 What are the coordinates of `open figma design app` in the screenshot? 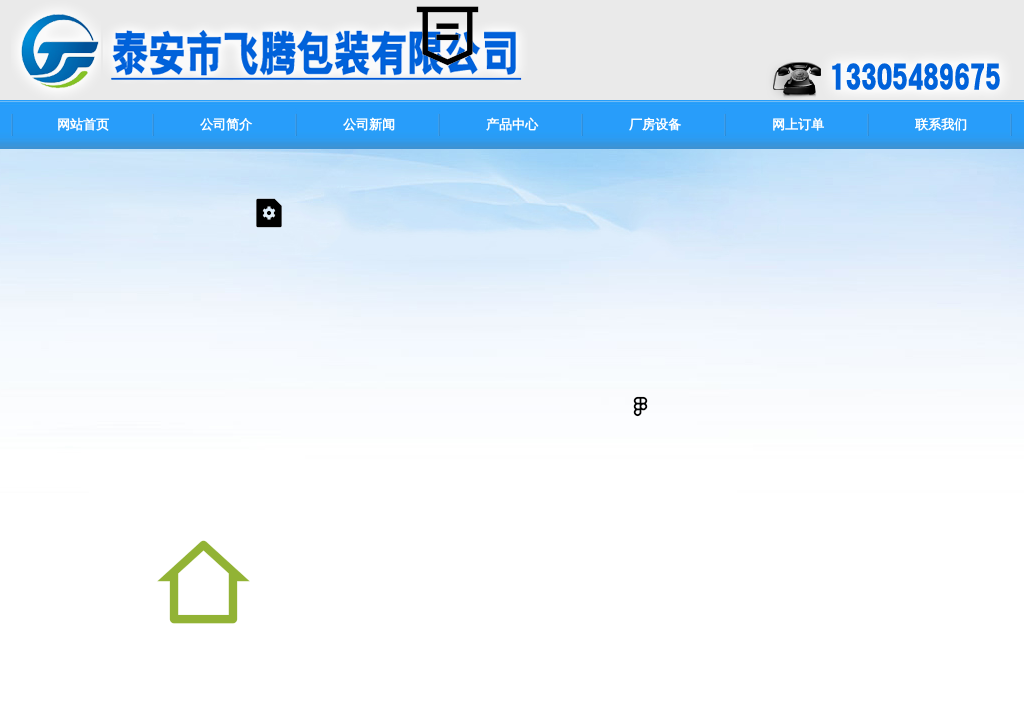 It's located at (640, 406).